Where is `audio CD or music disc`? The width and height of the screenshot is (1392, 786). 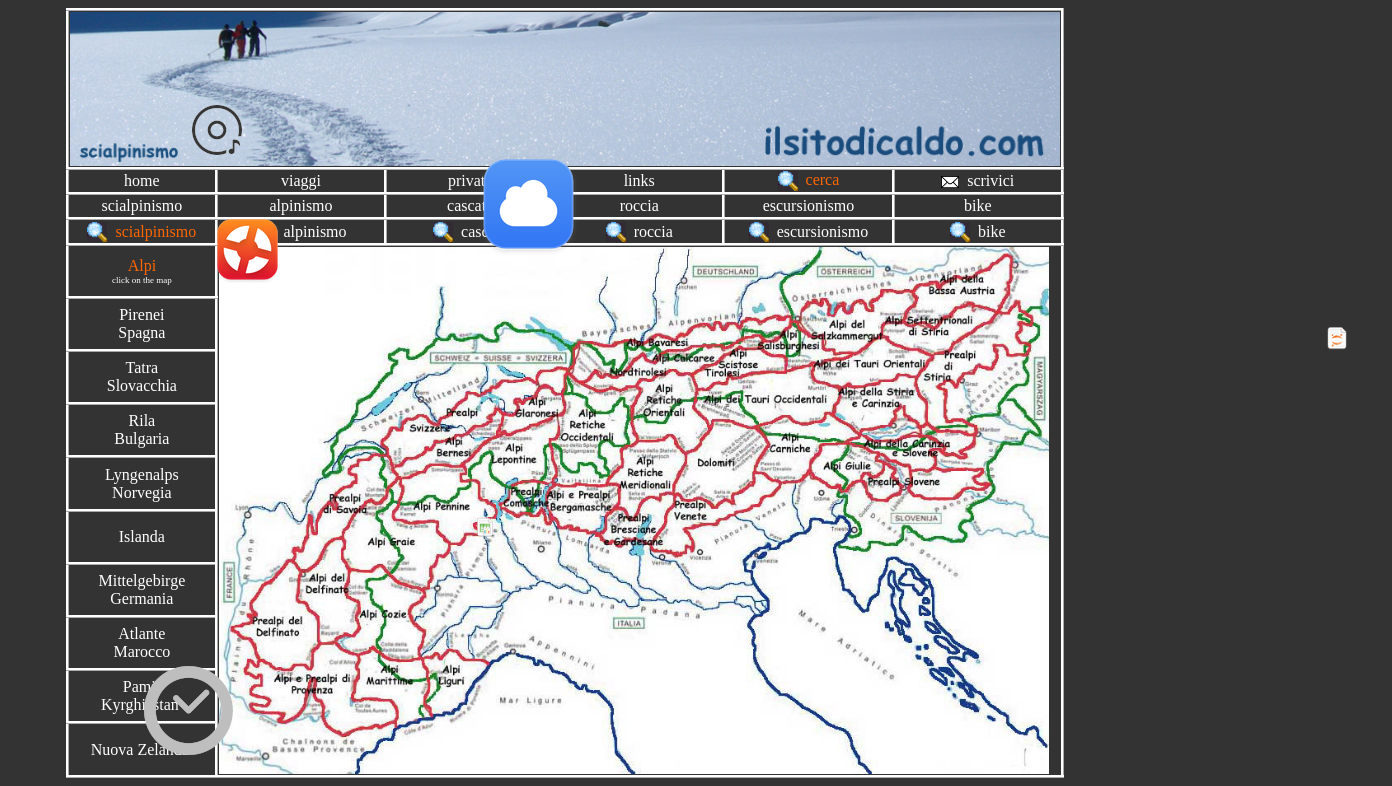
audio CD or music disc is located at coordinates (217, 130).